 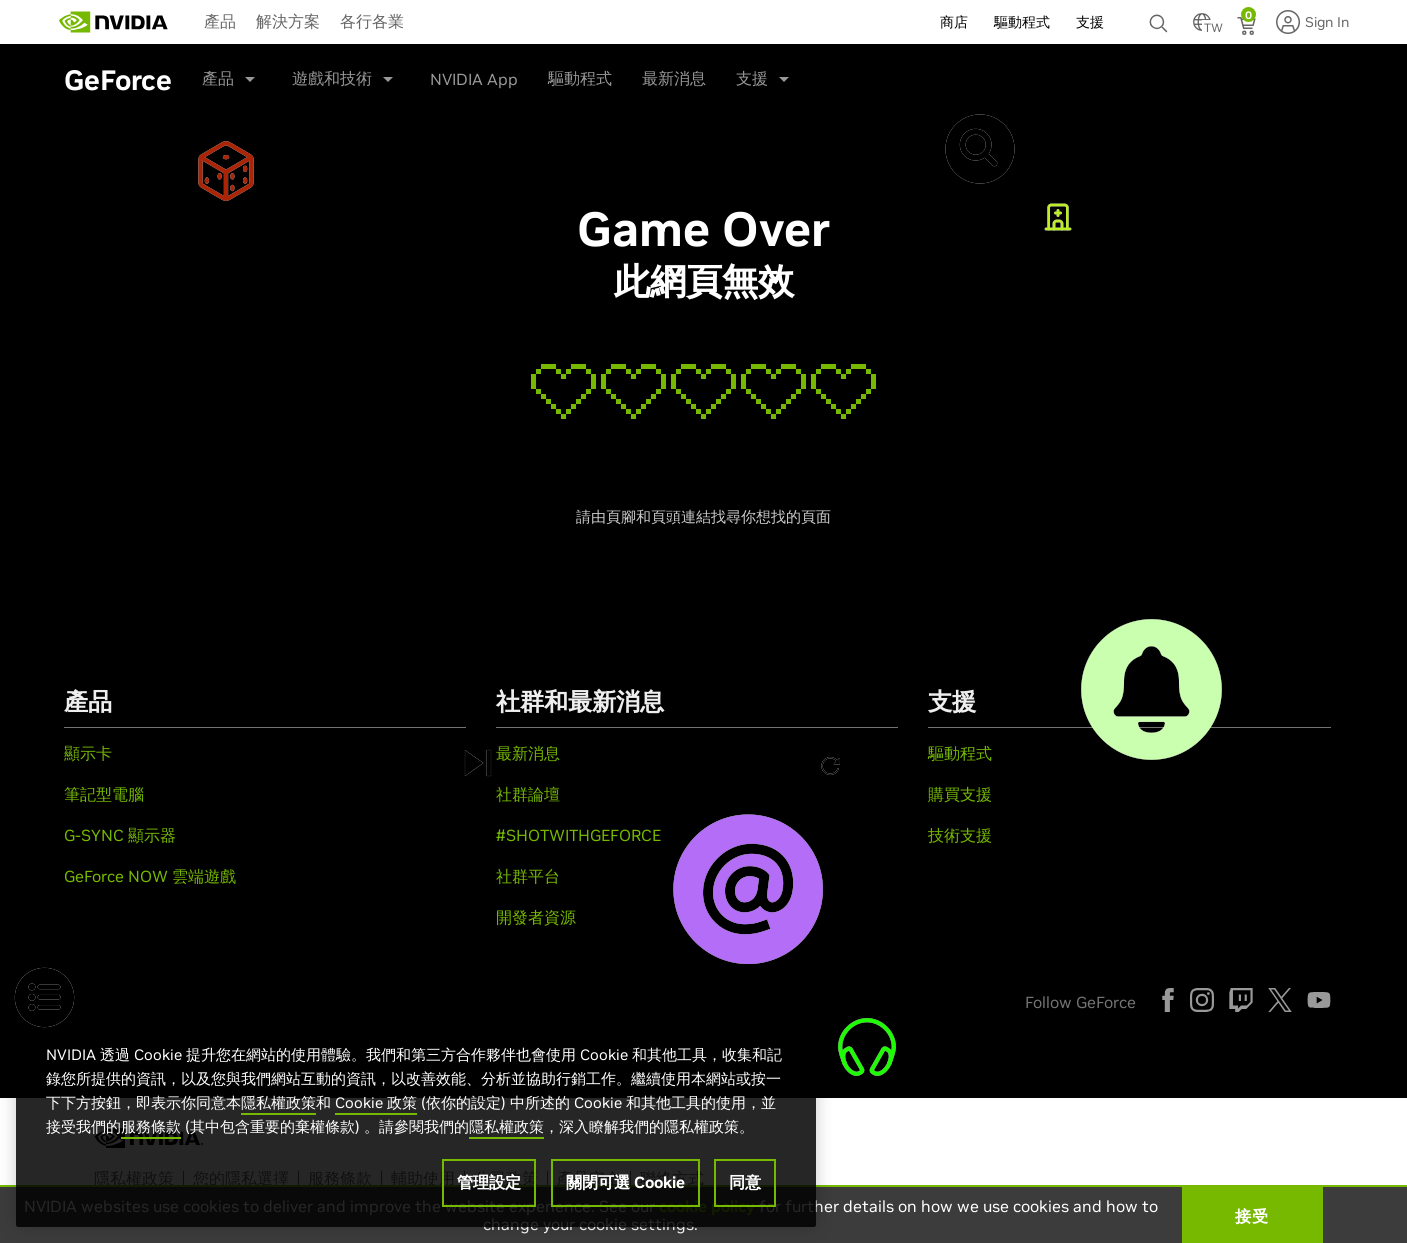 What do you see at coordinates (748, 889) in the screenshot?
I see `access email or contact options` at bounding box center [748, 889].